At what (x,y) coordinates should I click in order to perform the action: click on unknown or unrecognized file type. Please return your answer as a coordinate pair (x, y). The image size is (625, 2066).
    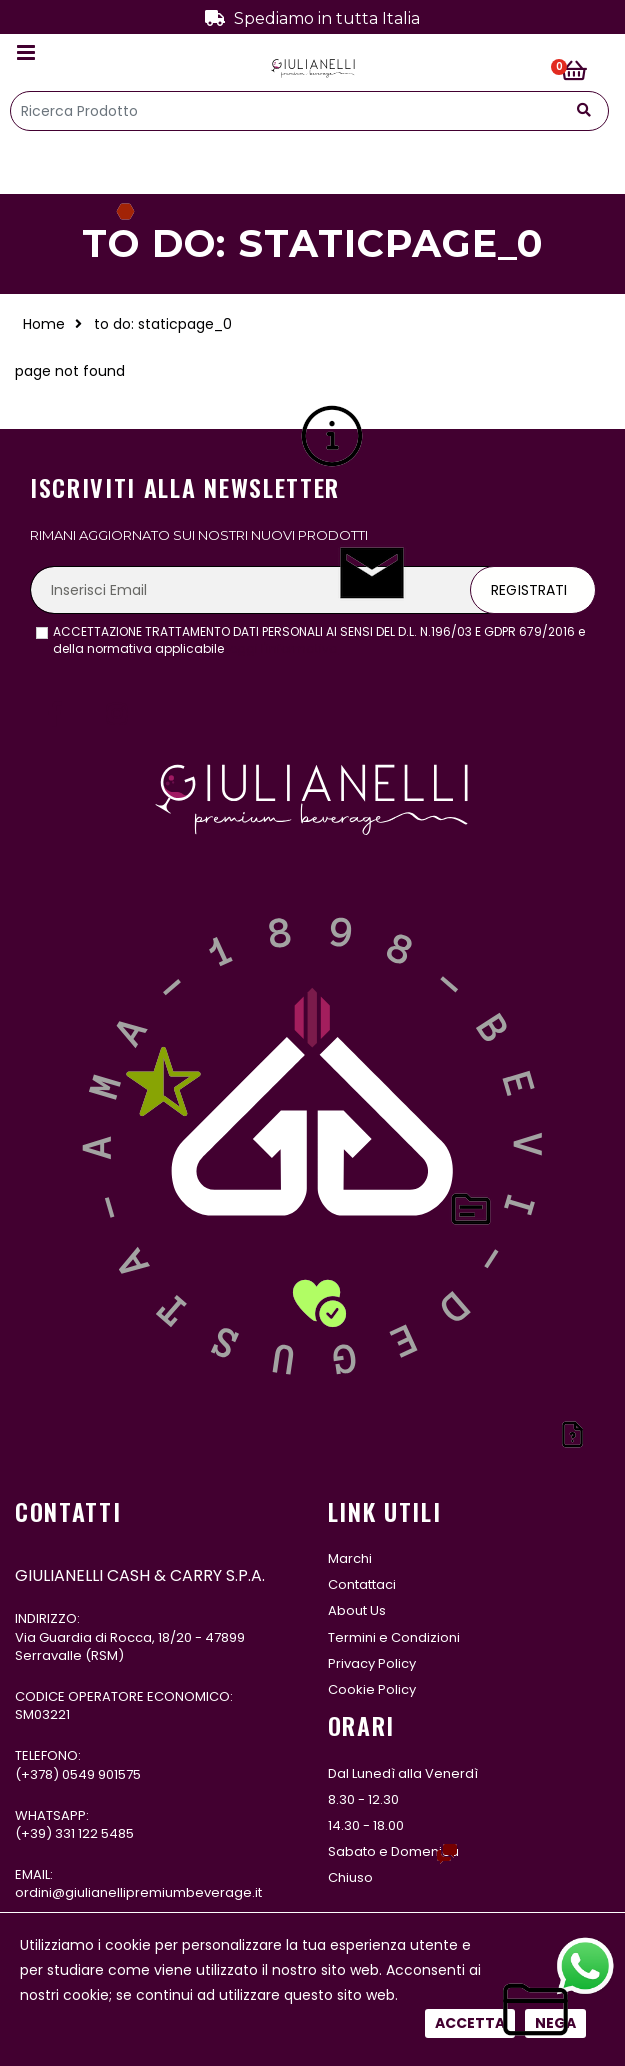
    Looking at the image, I should click on (572, 1434).